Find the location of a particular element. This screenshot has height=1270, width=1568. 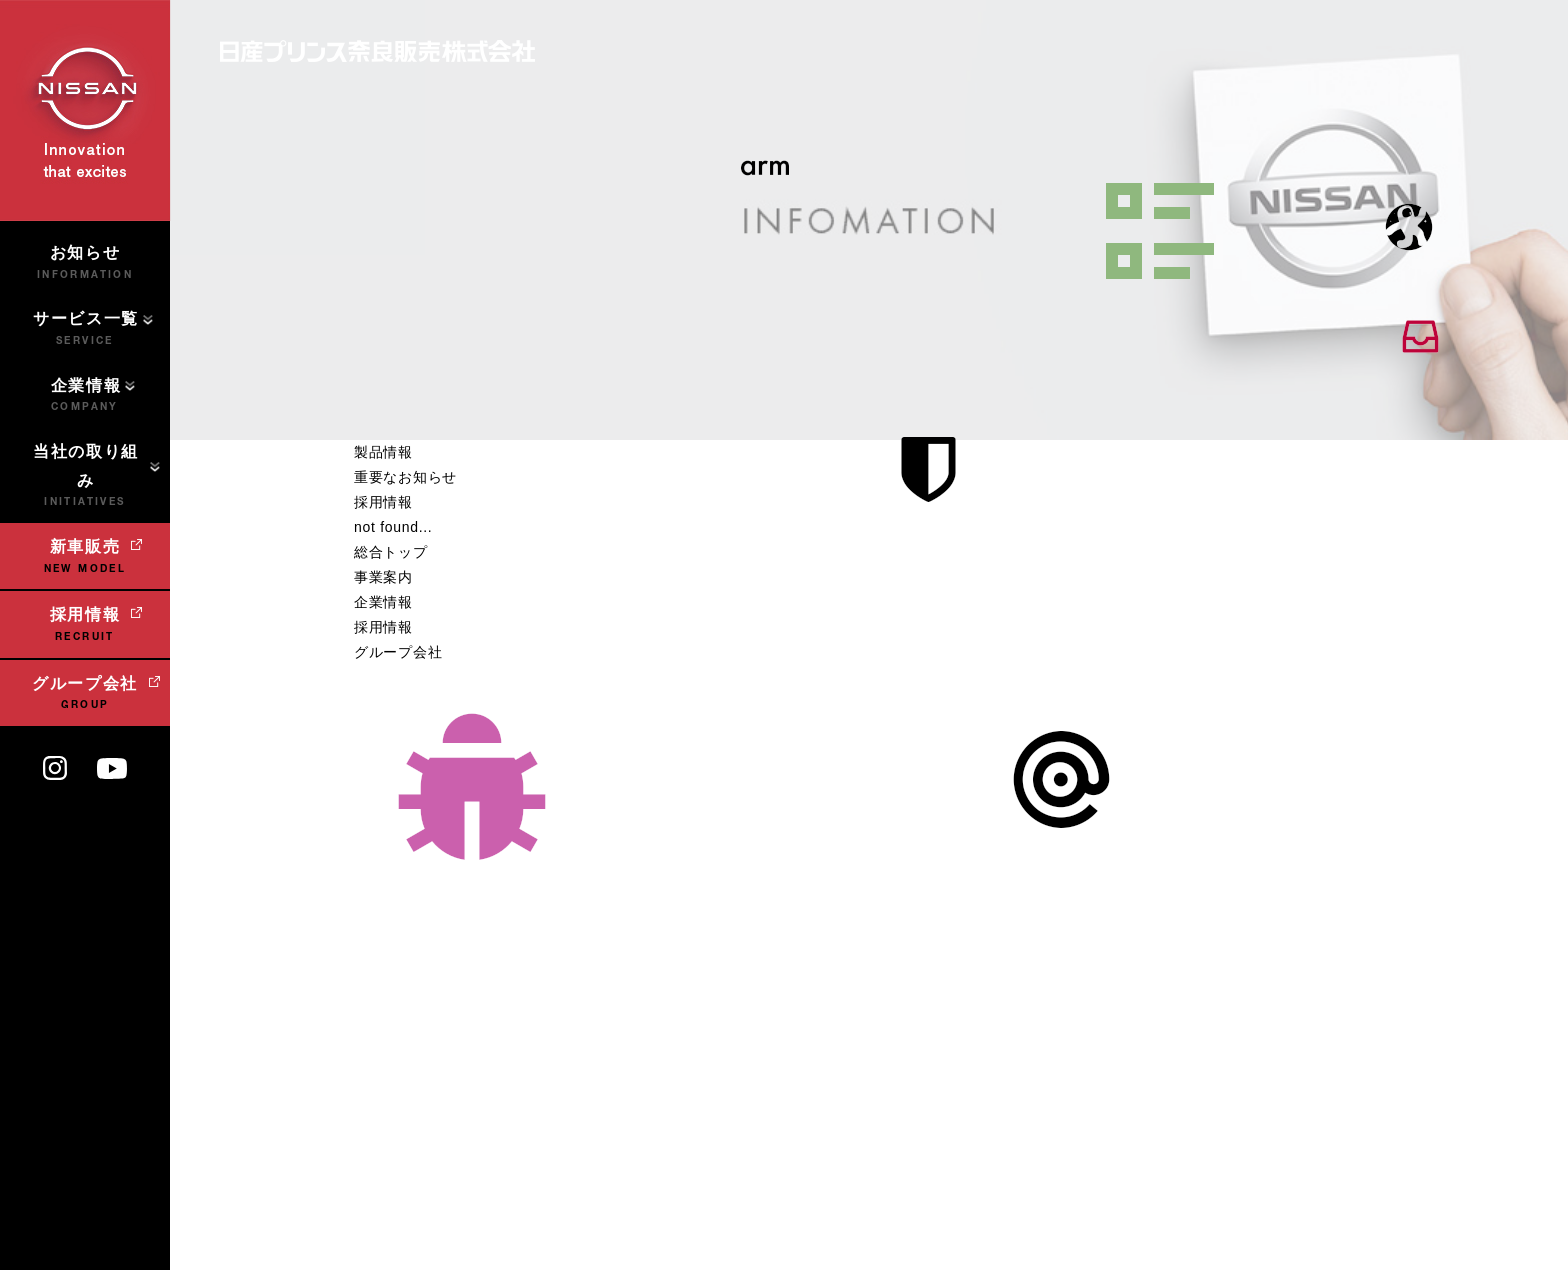

view your inbox is located at coordinates (1420, 336).